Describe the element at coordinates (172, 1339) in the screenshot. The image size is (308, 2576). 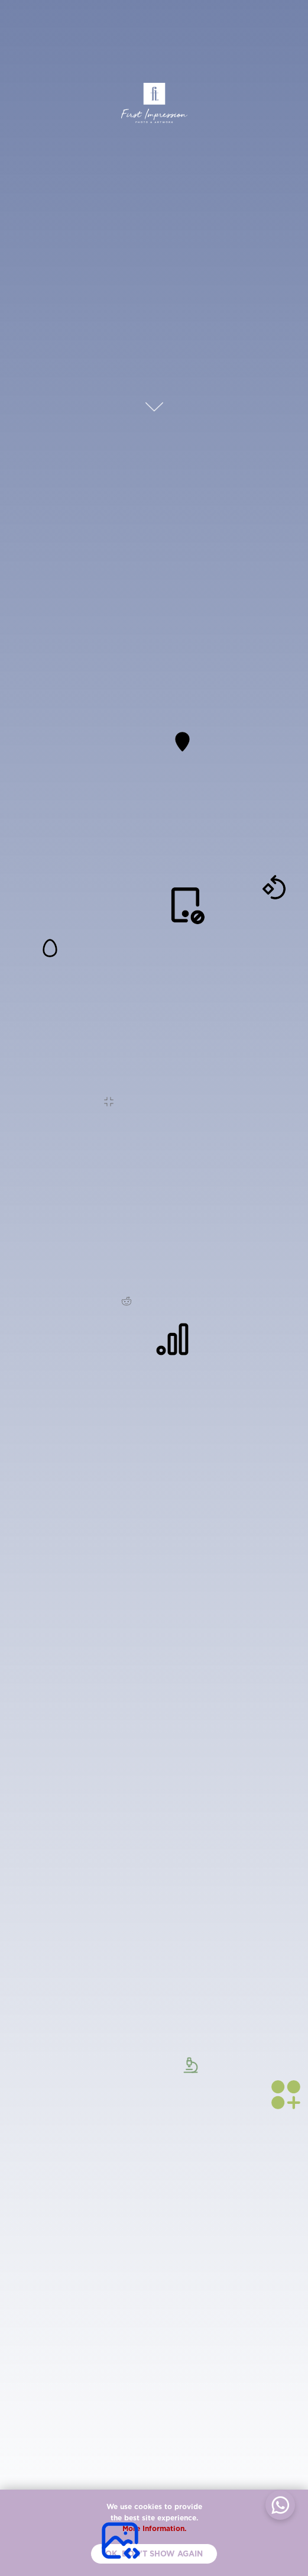
I see `open Google Analytics dashboard` at that location.